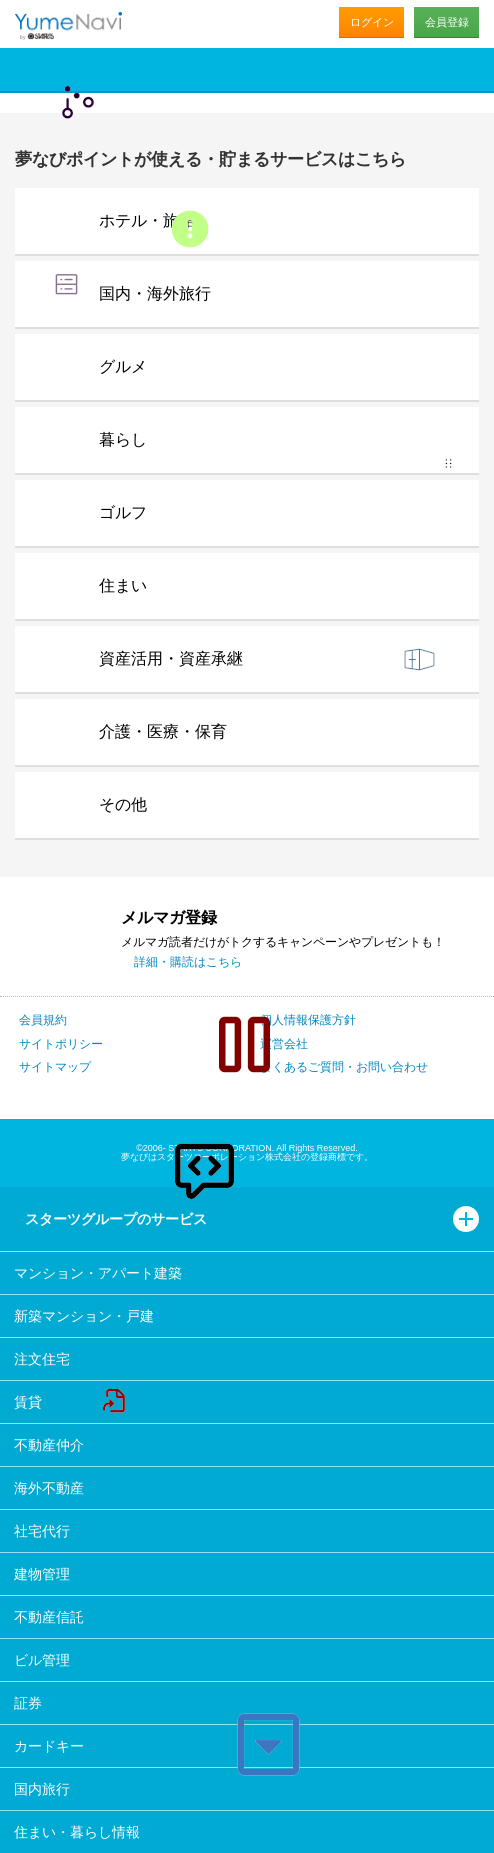 Image resolution: width=494 pixels, height=1853 pixels. I want to click on open a dropdown menu, so click(268, 1744).